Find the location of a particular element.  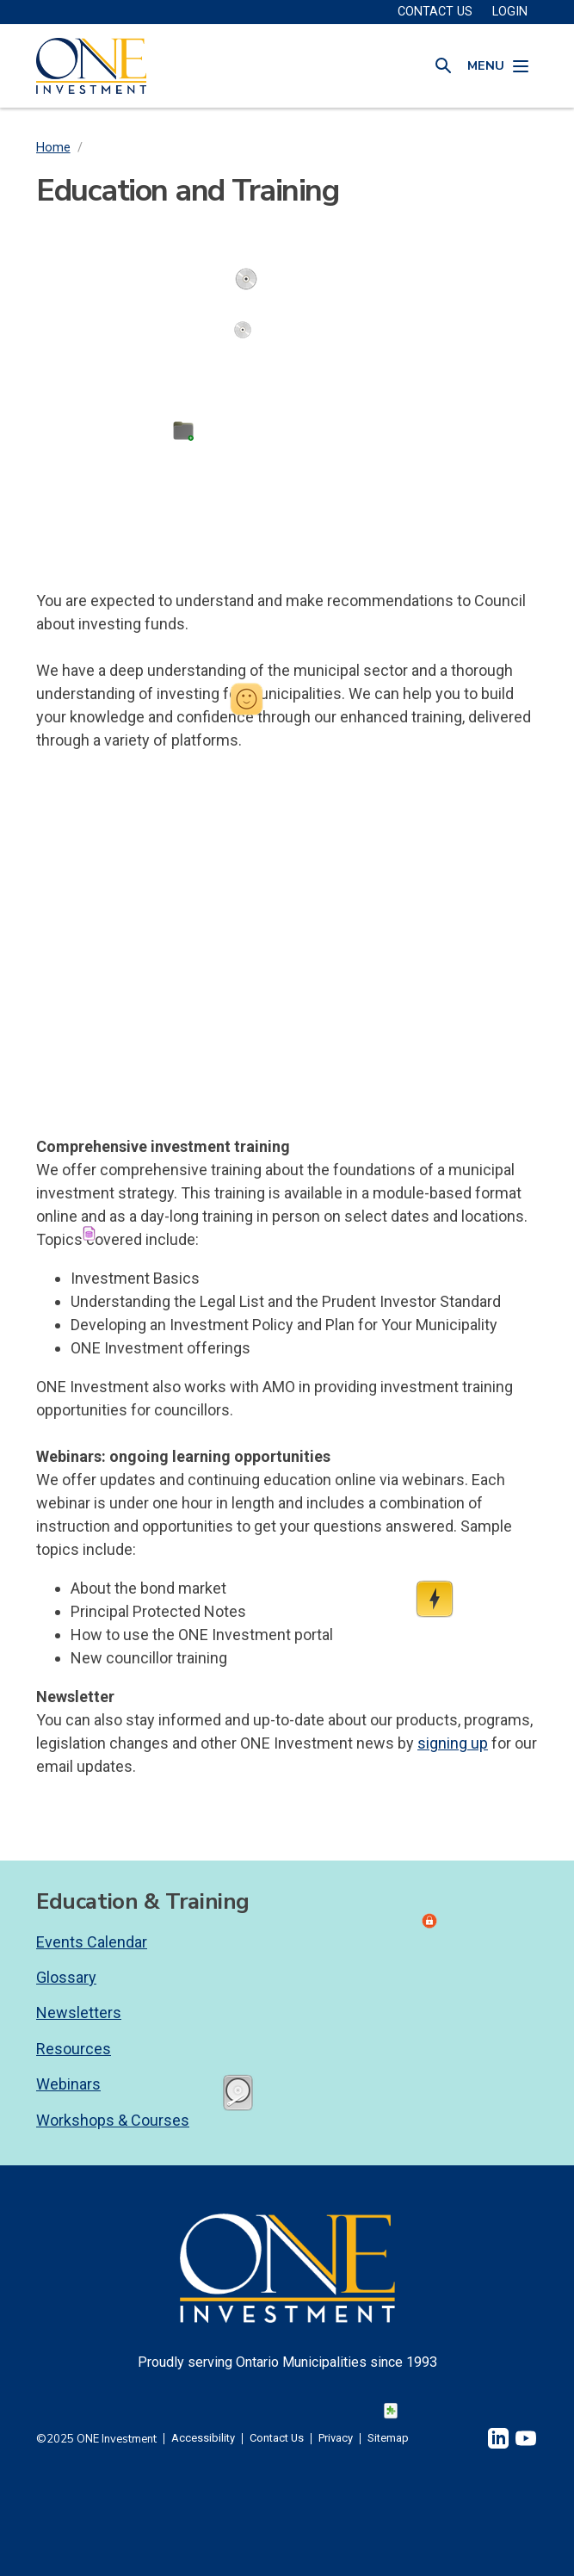

customize emoji and emoticon preferences is located at coordinates (246, 699).